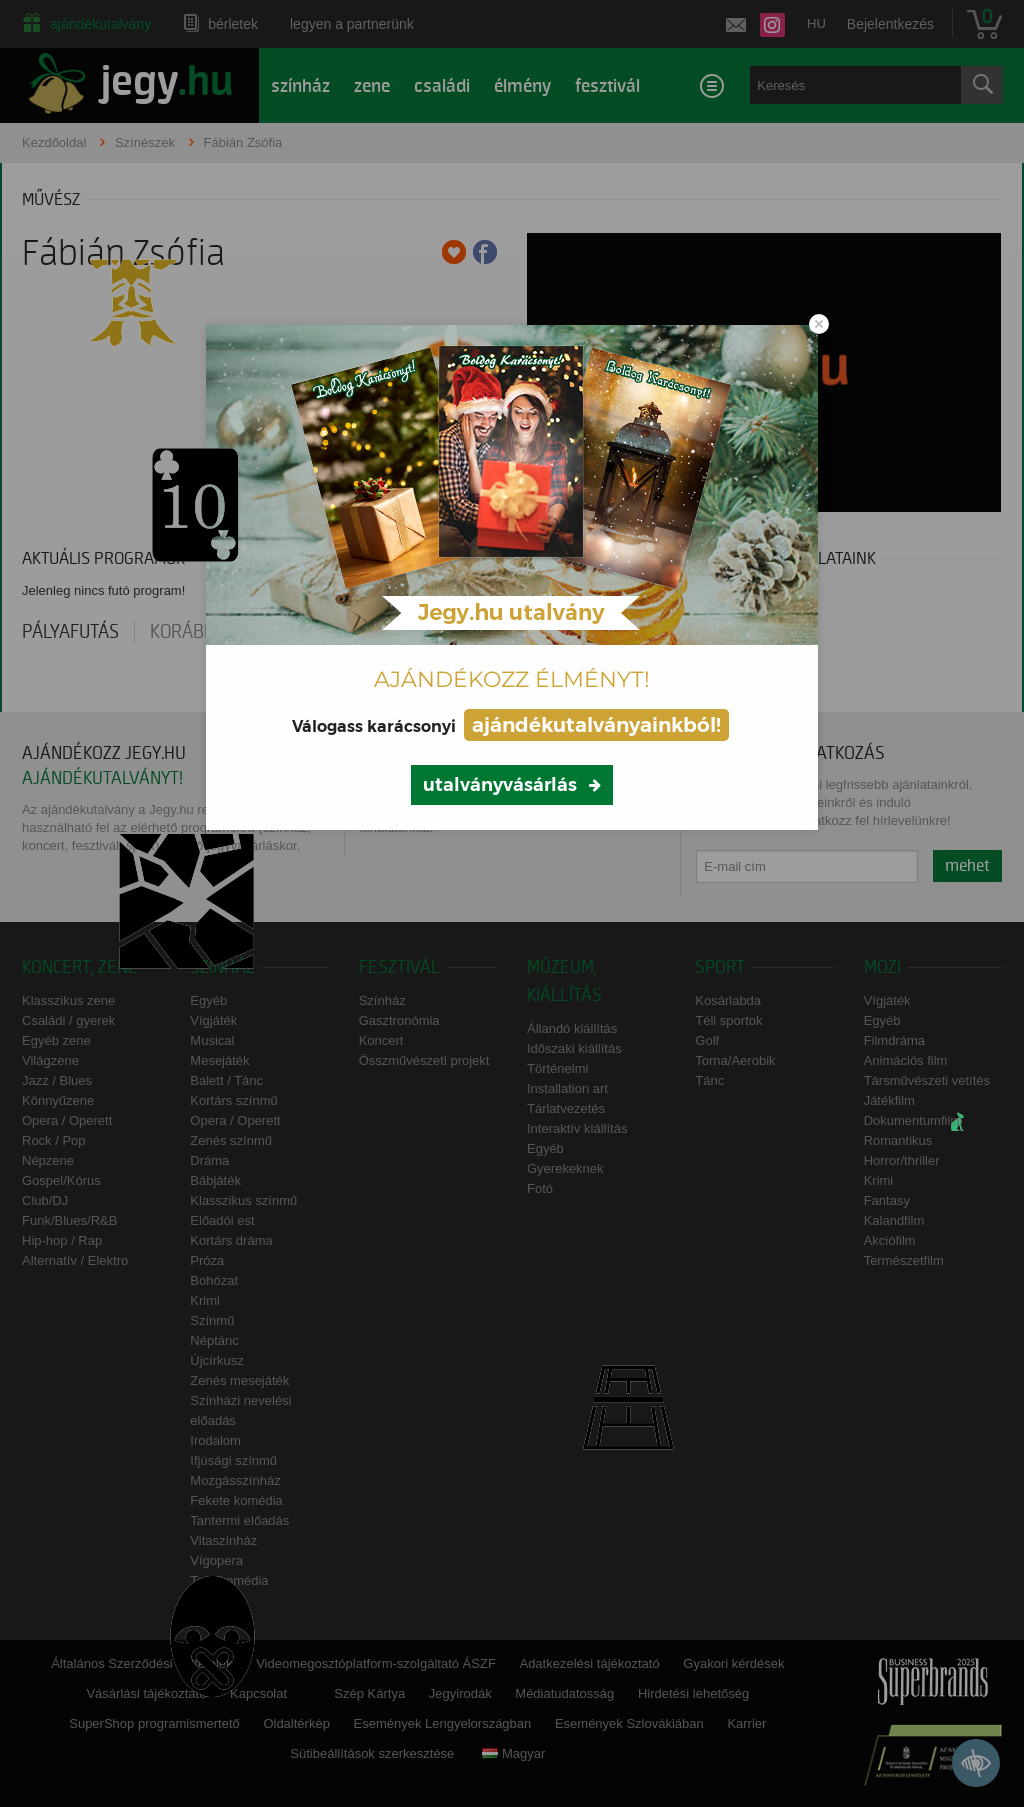  I want to click on view tennis court availability, so click(628, 1404).